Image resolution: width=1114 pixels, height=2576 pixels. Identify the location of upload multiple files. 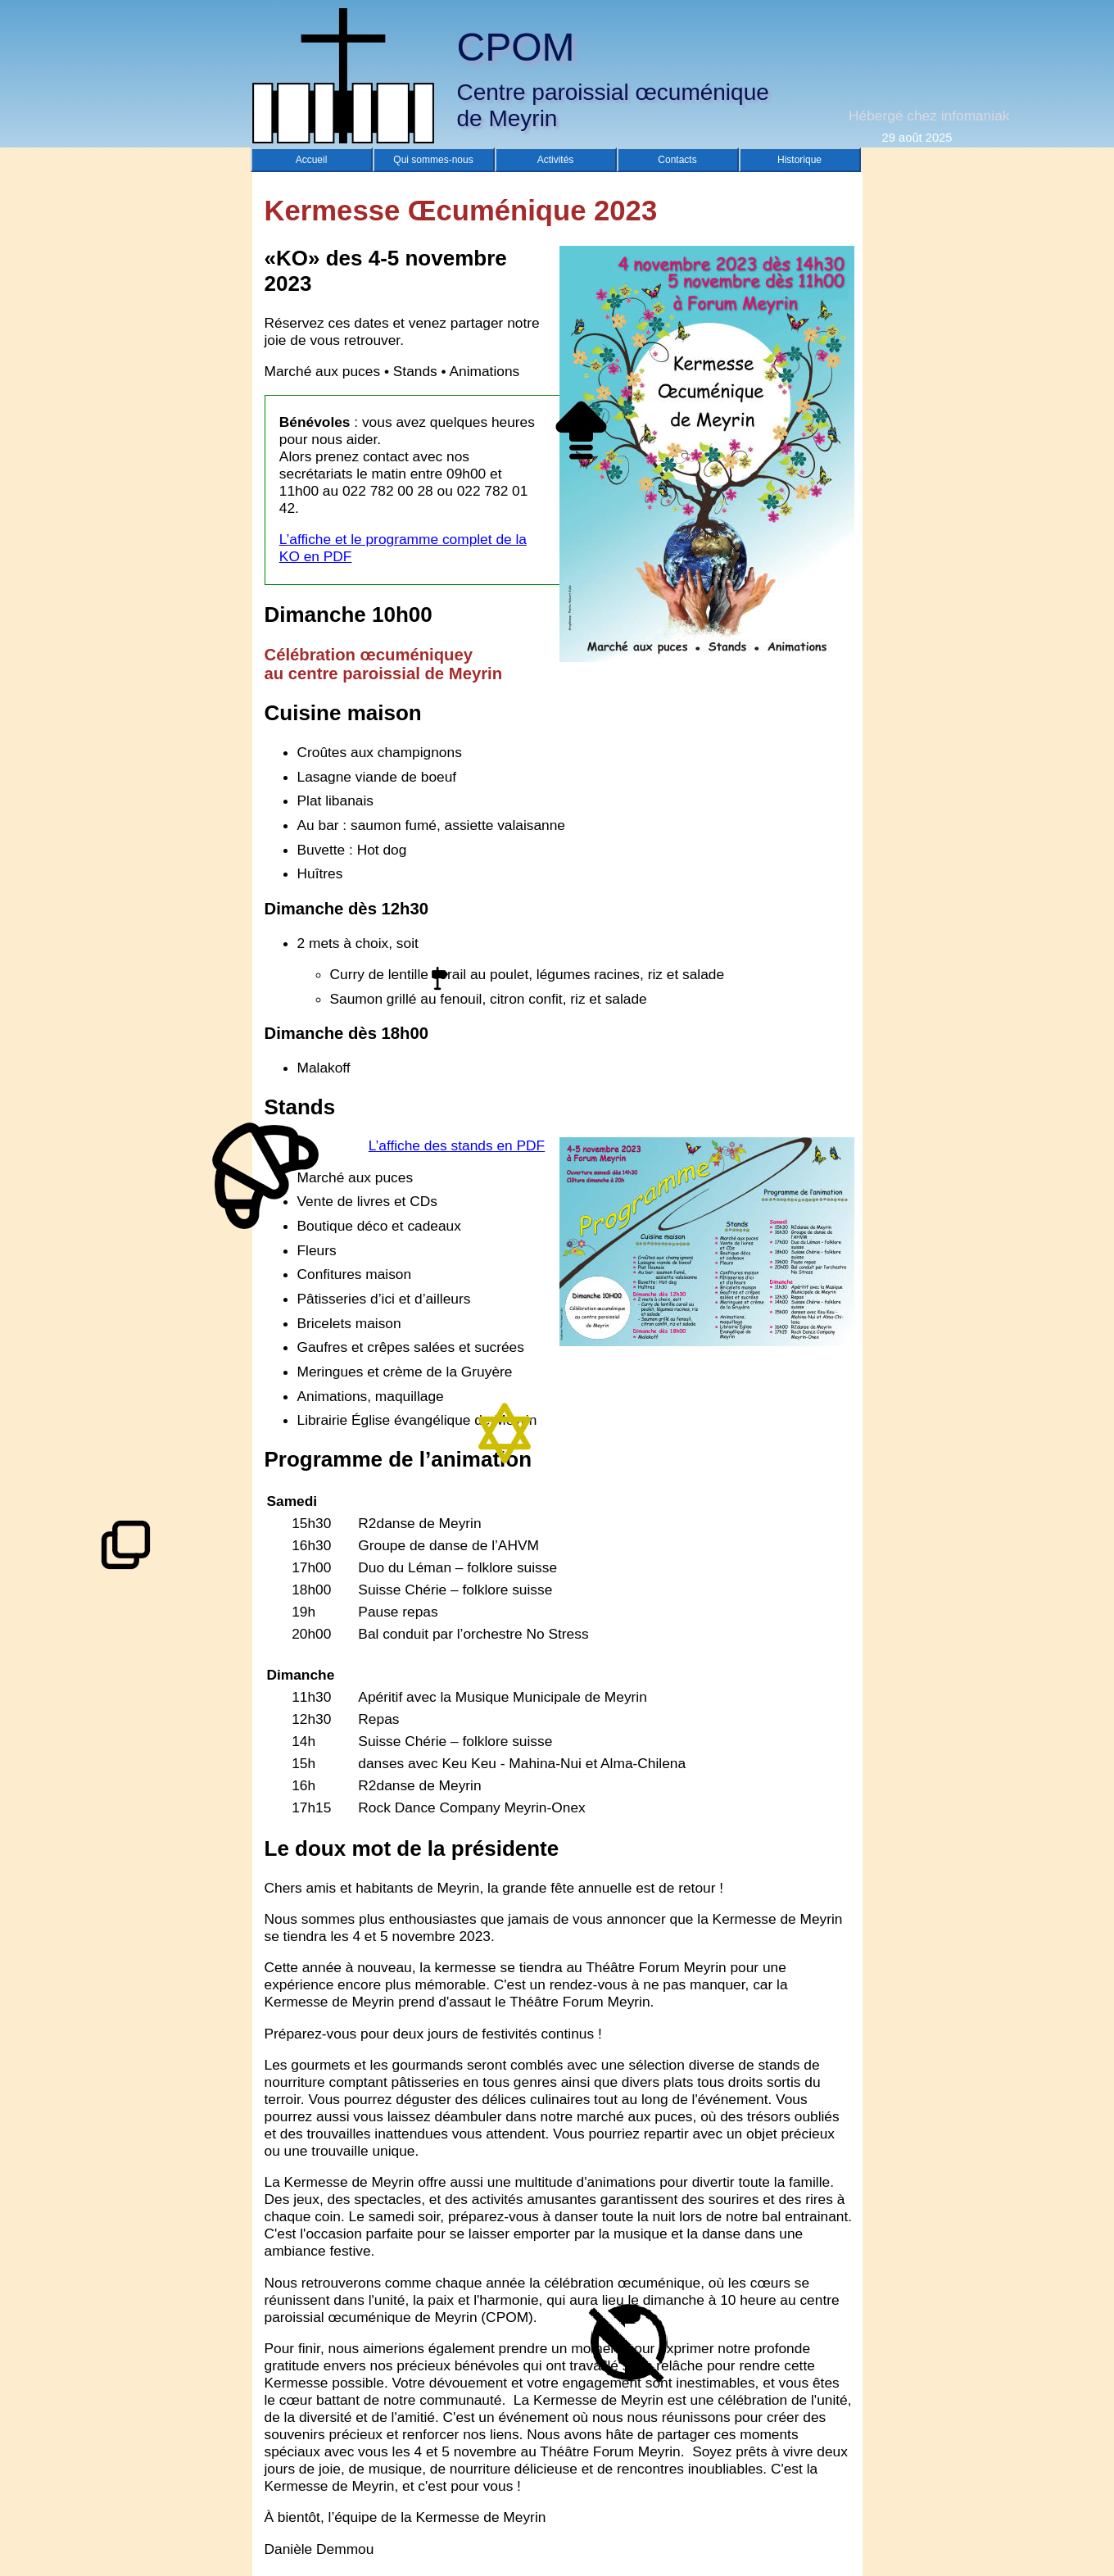
(581, 429).